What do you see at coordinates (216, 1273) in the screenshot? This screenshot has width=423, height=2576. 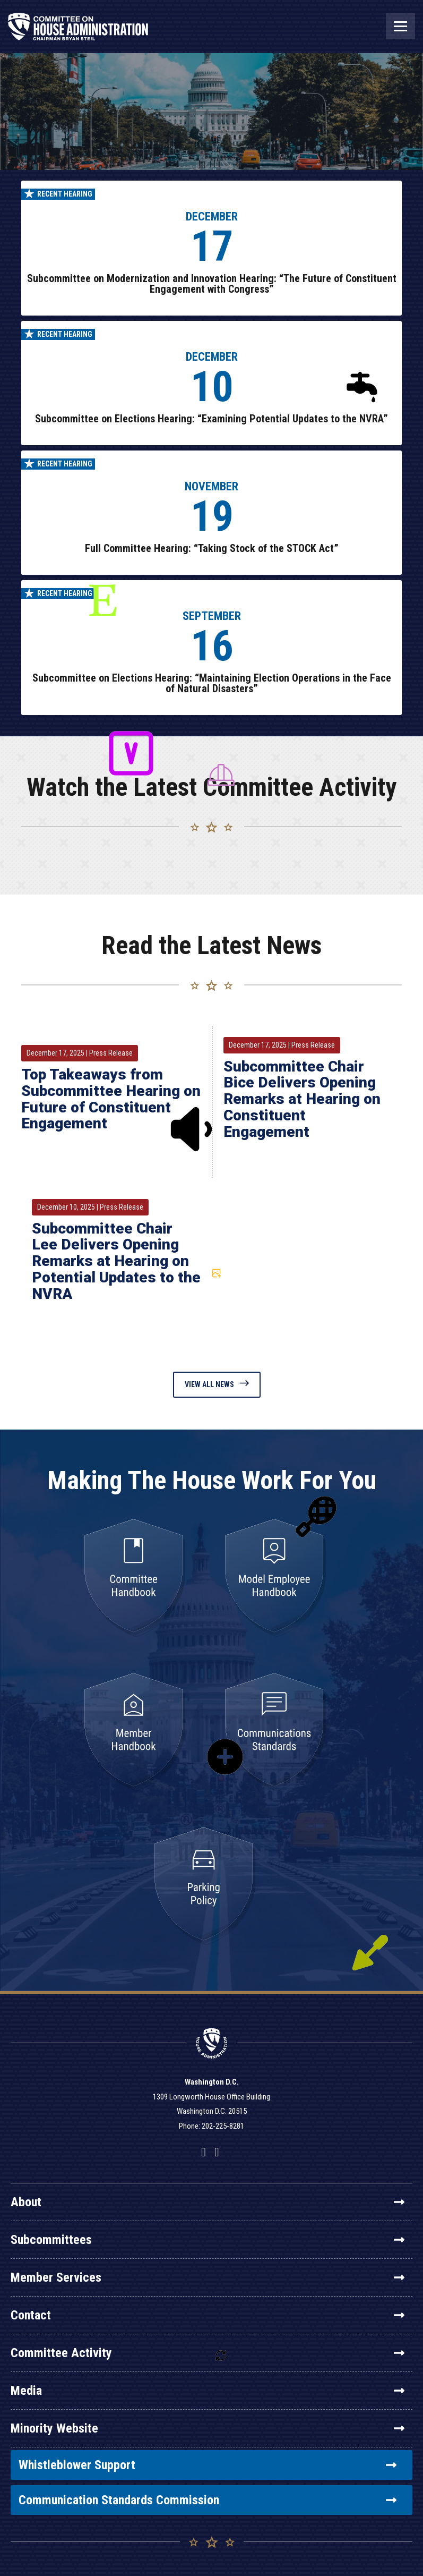 I see `upload a photo` at bounding box center [216, 1273].